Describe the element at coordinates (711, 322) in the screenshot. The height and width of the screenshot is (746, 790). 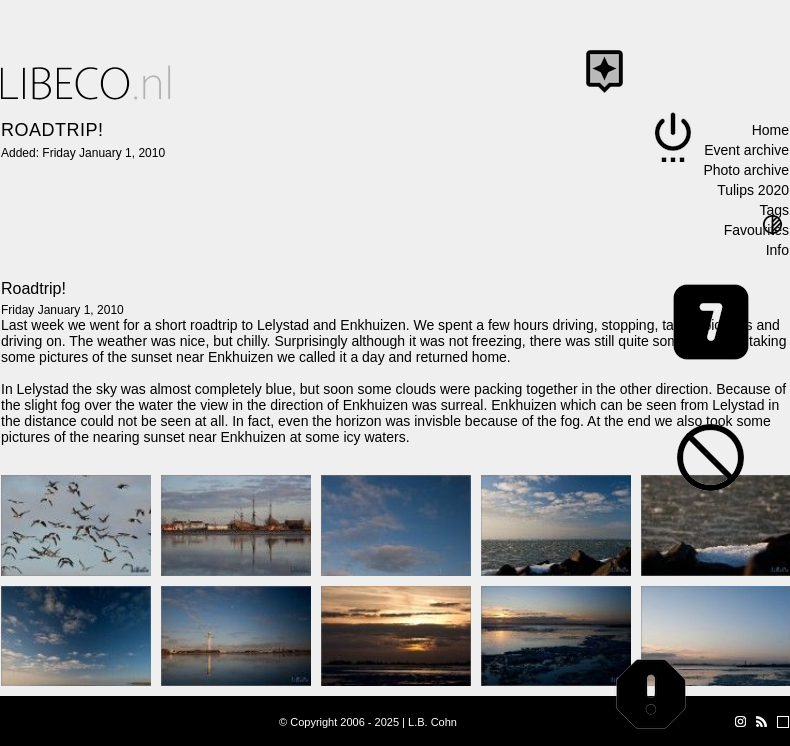
I see `select or navigate to item number 7` at that location.